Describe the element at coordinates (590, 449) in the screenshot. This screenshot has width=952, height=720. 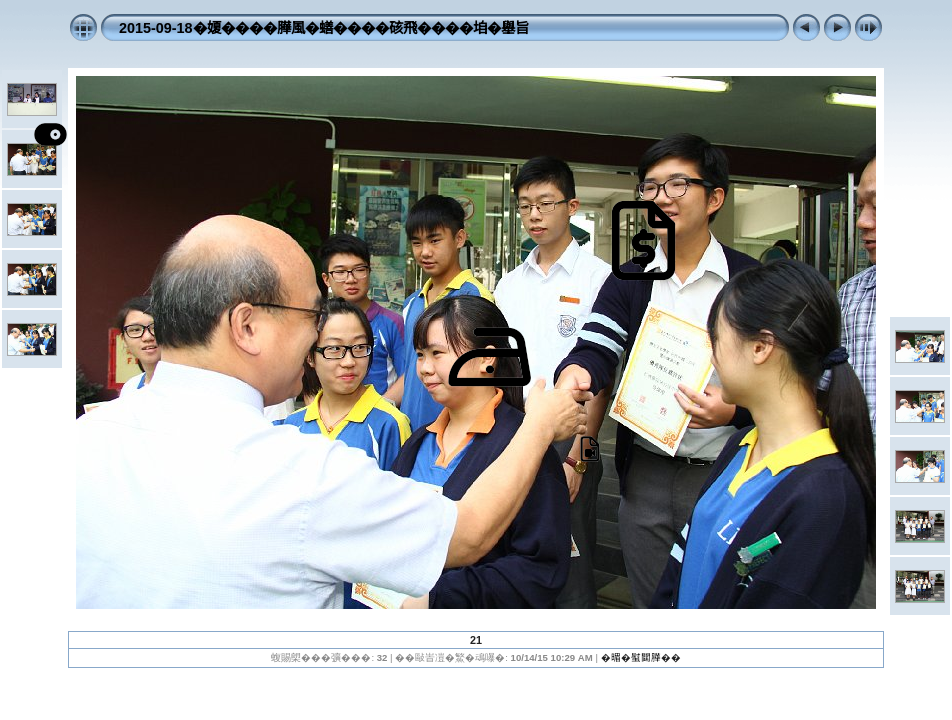
I see `view video file` at that location.